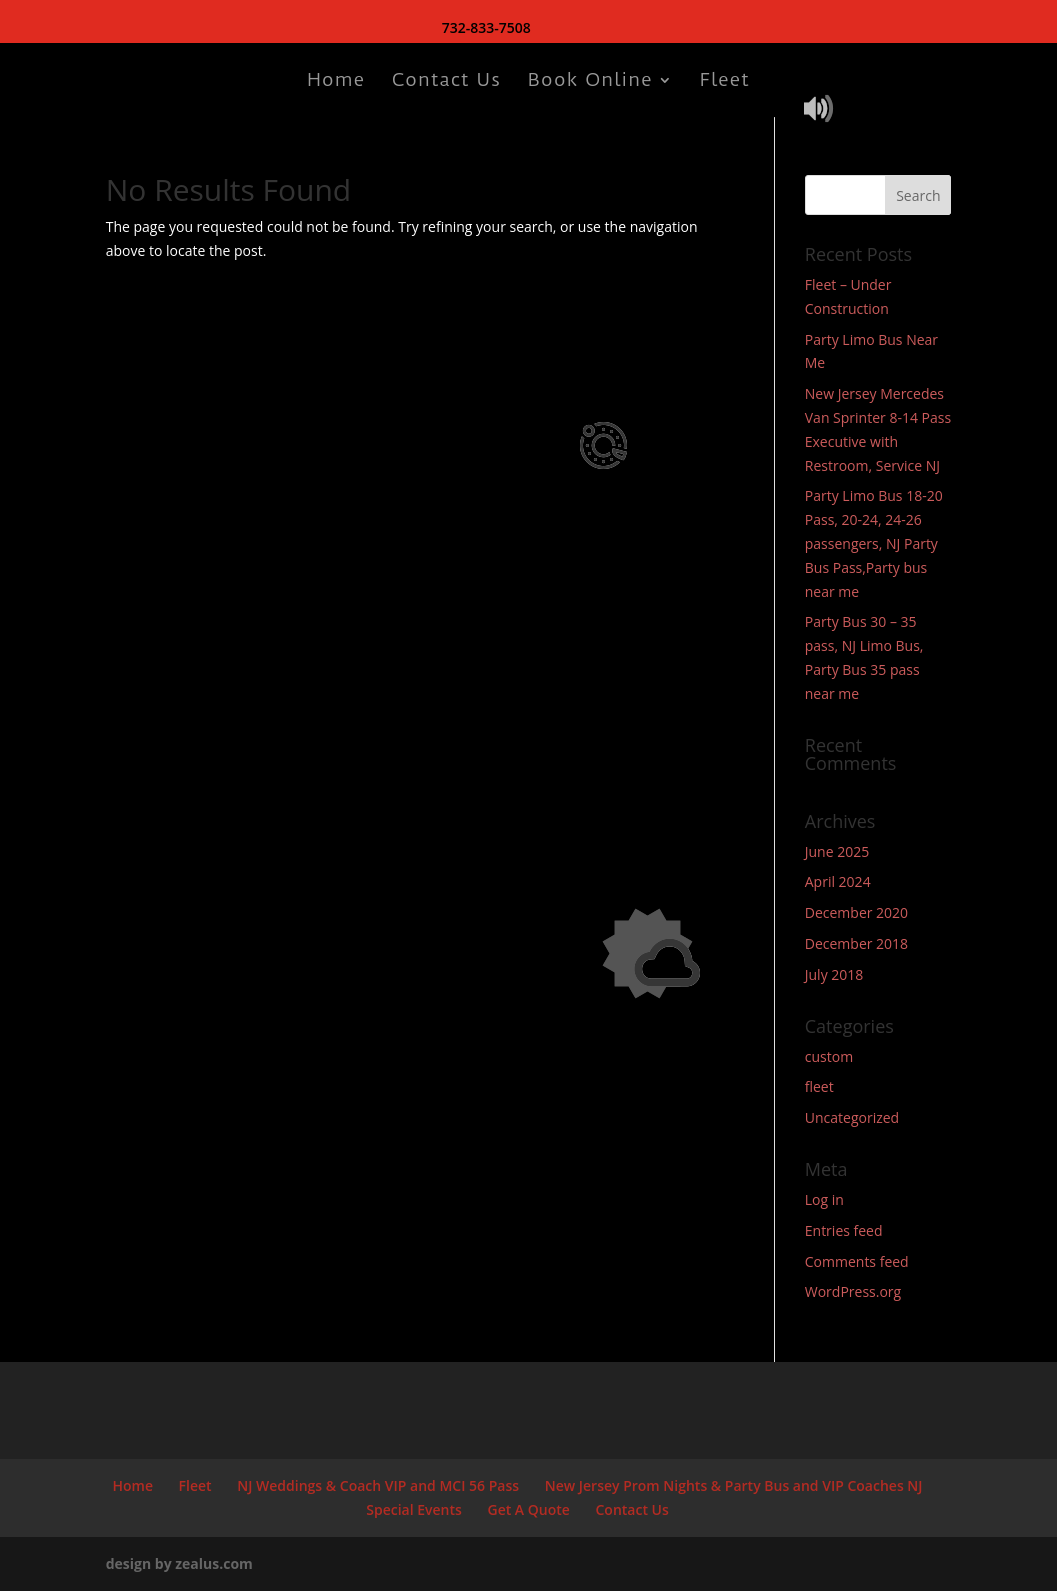  I want to click on indicates medium volume level, so click(819, 108).